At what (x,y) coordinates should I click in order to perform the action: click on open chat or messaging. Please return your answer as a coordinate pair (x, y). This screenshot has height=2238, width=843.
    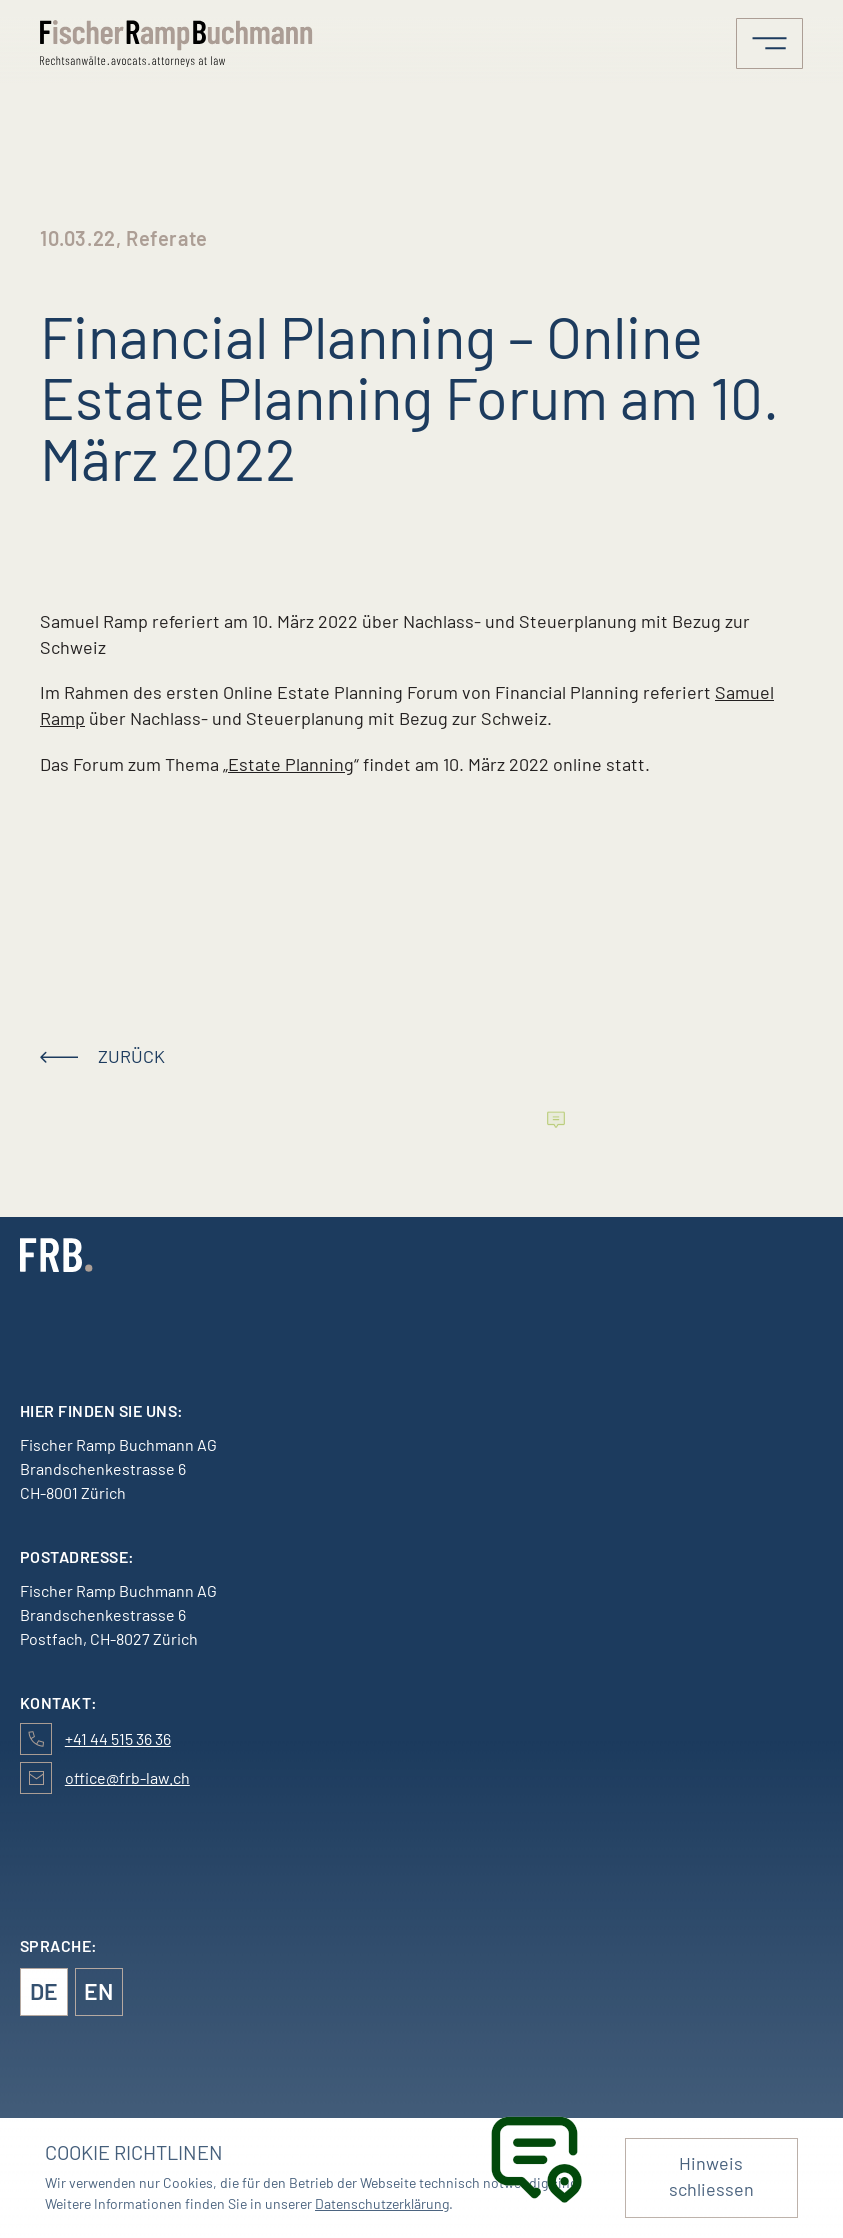
    Looking at the image, I should click on (556, 1119).